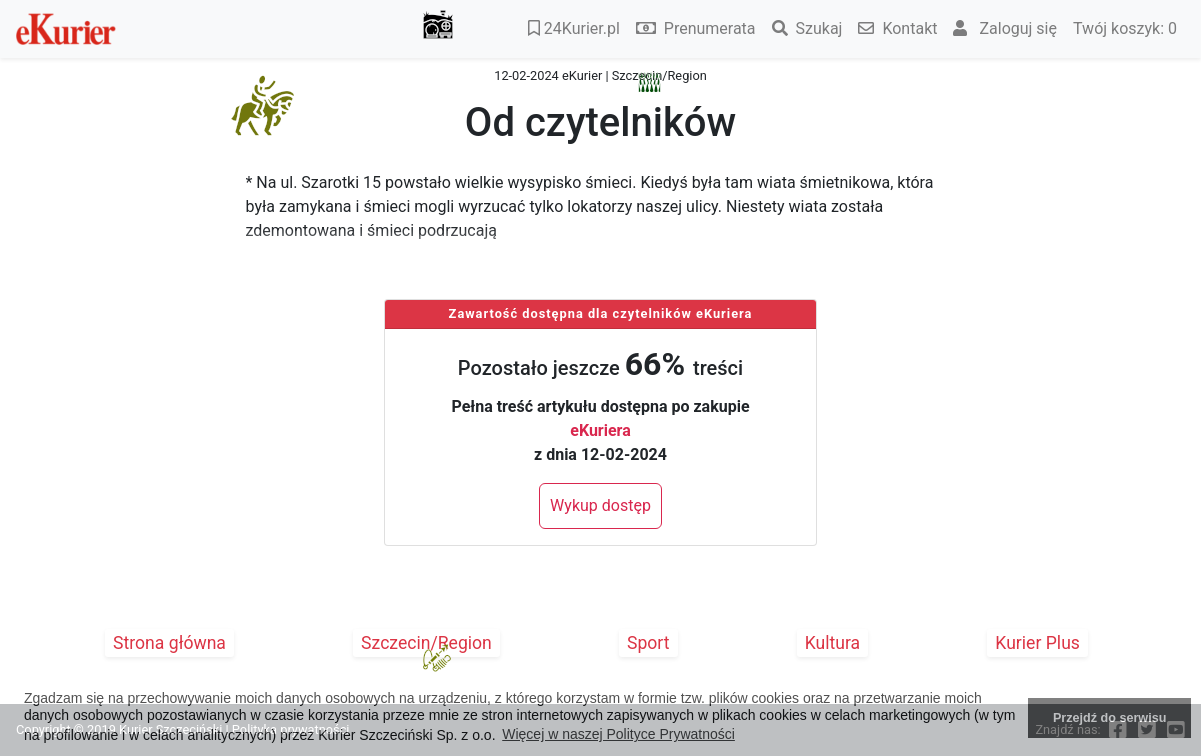 This screenshot has height=756, width=1201. I want to click on select cavalry unit type, so click(262, 105).